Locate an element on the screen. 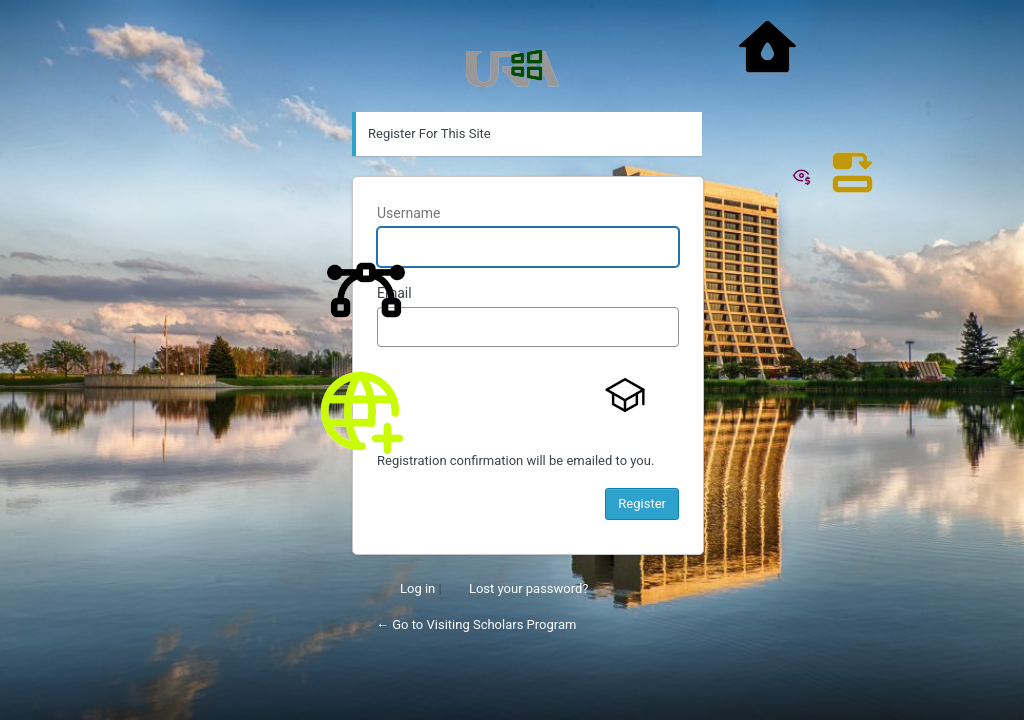 This screenshot has width=1024, height=720. open the windows start menu is located at coordinates (528, 65).